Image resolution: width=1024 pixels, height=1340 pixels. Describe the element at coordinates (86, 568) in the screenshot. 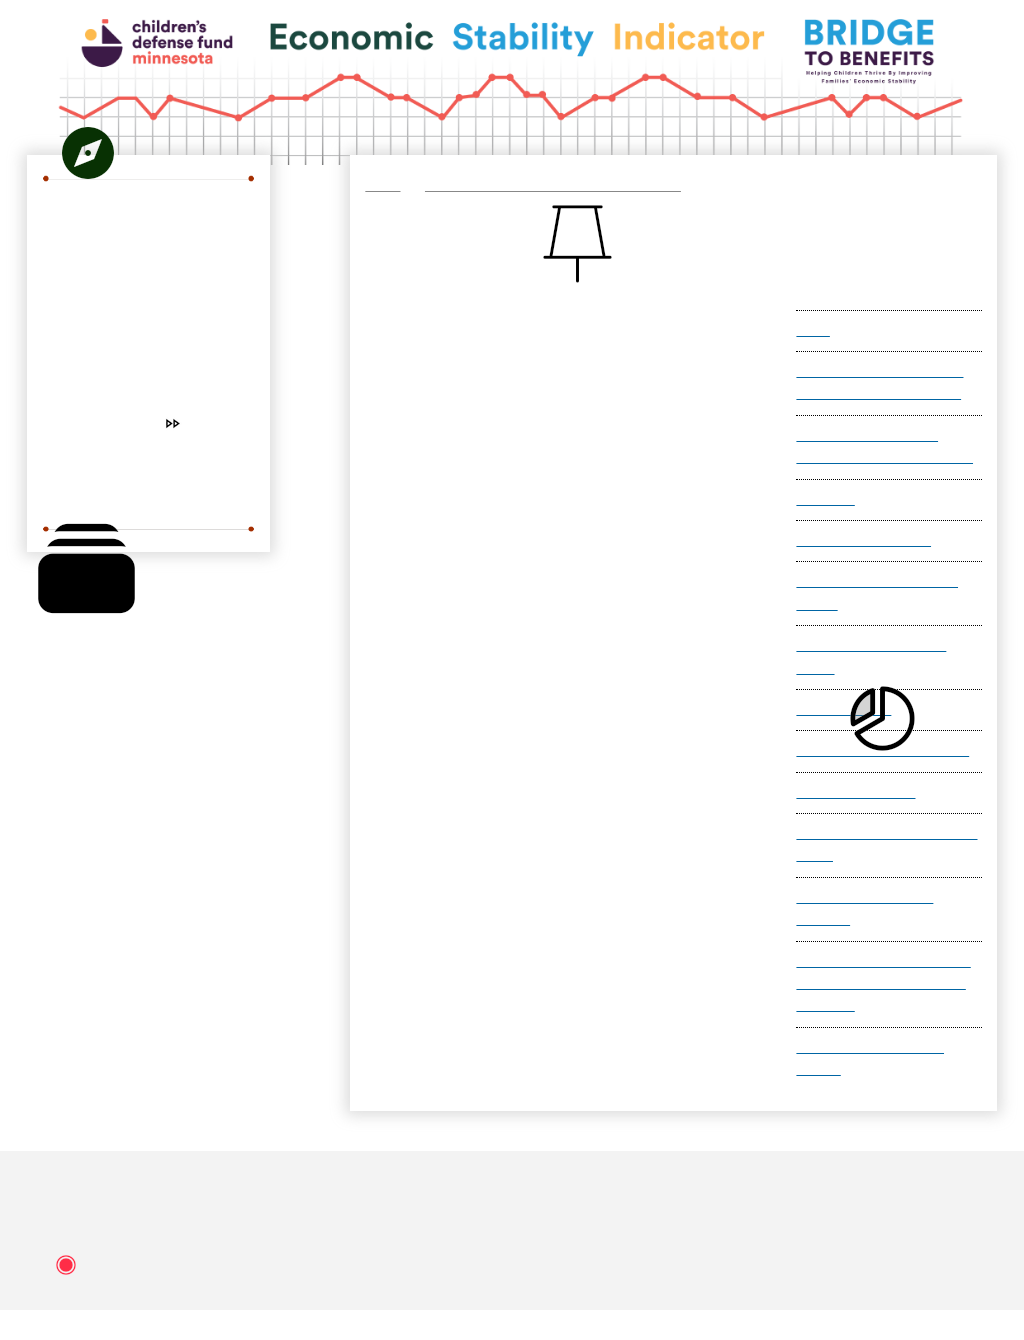

I see `view stacked items or layers` at that location.